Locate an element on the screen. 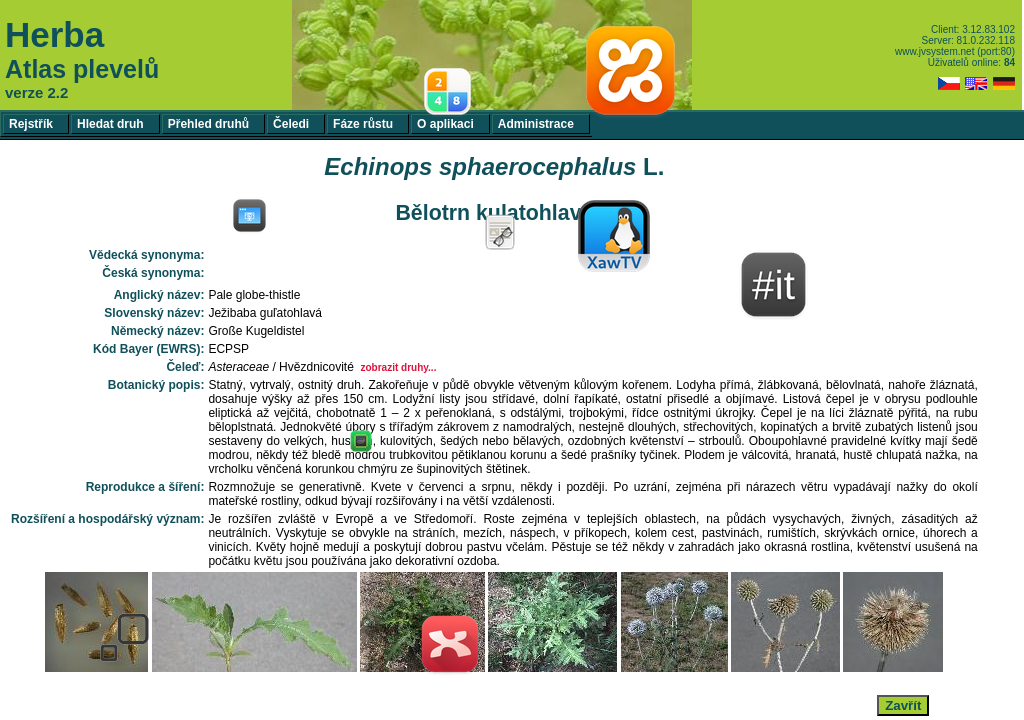 This screenshot has width=1024, height=720. open xmind mind mapping application is located at coordinates (450, 644).